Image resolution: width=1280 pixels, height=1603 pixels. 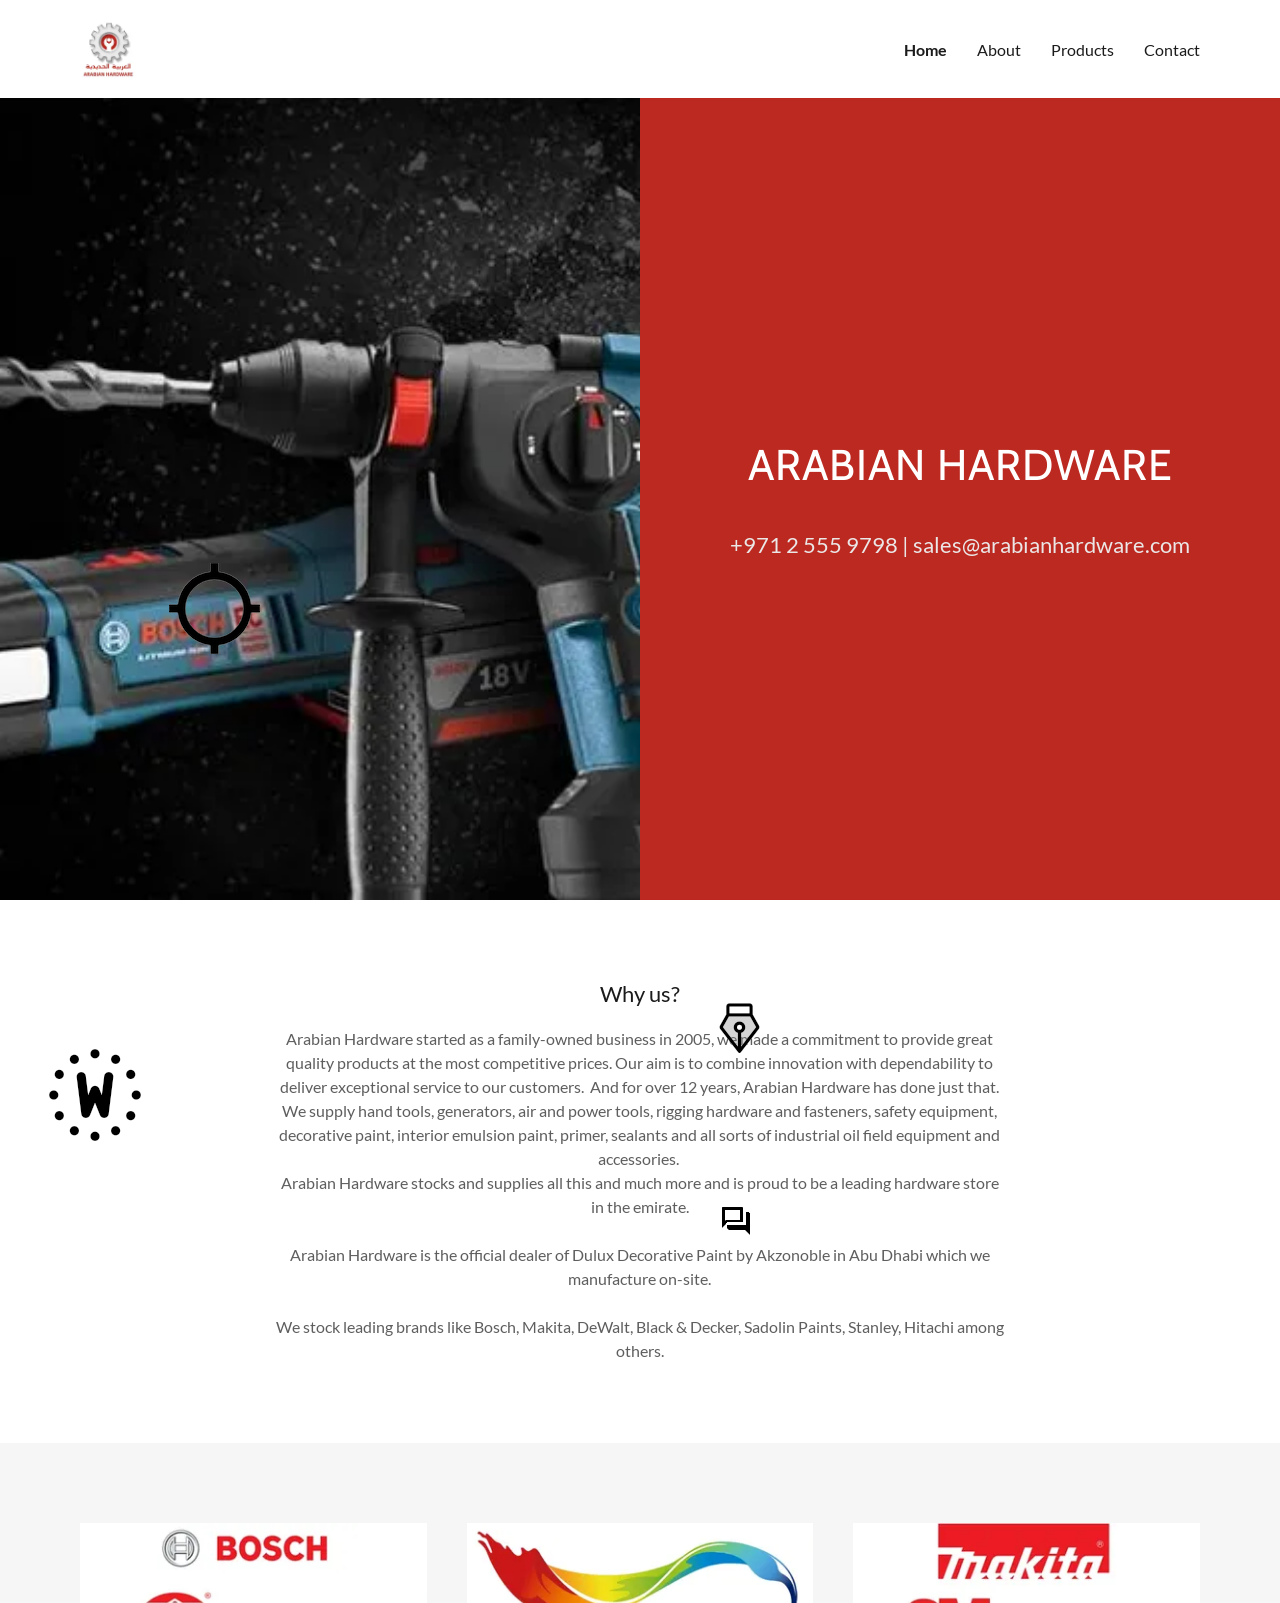 What do you see at coordinates (214, 608) in the screenshot?
I see `searching for current location` at bounding box center [214, 608].